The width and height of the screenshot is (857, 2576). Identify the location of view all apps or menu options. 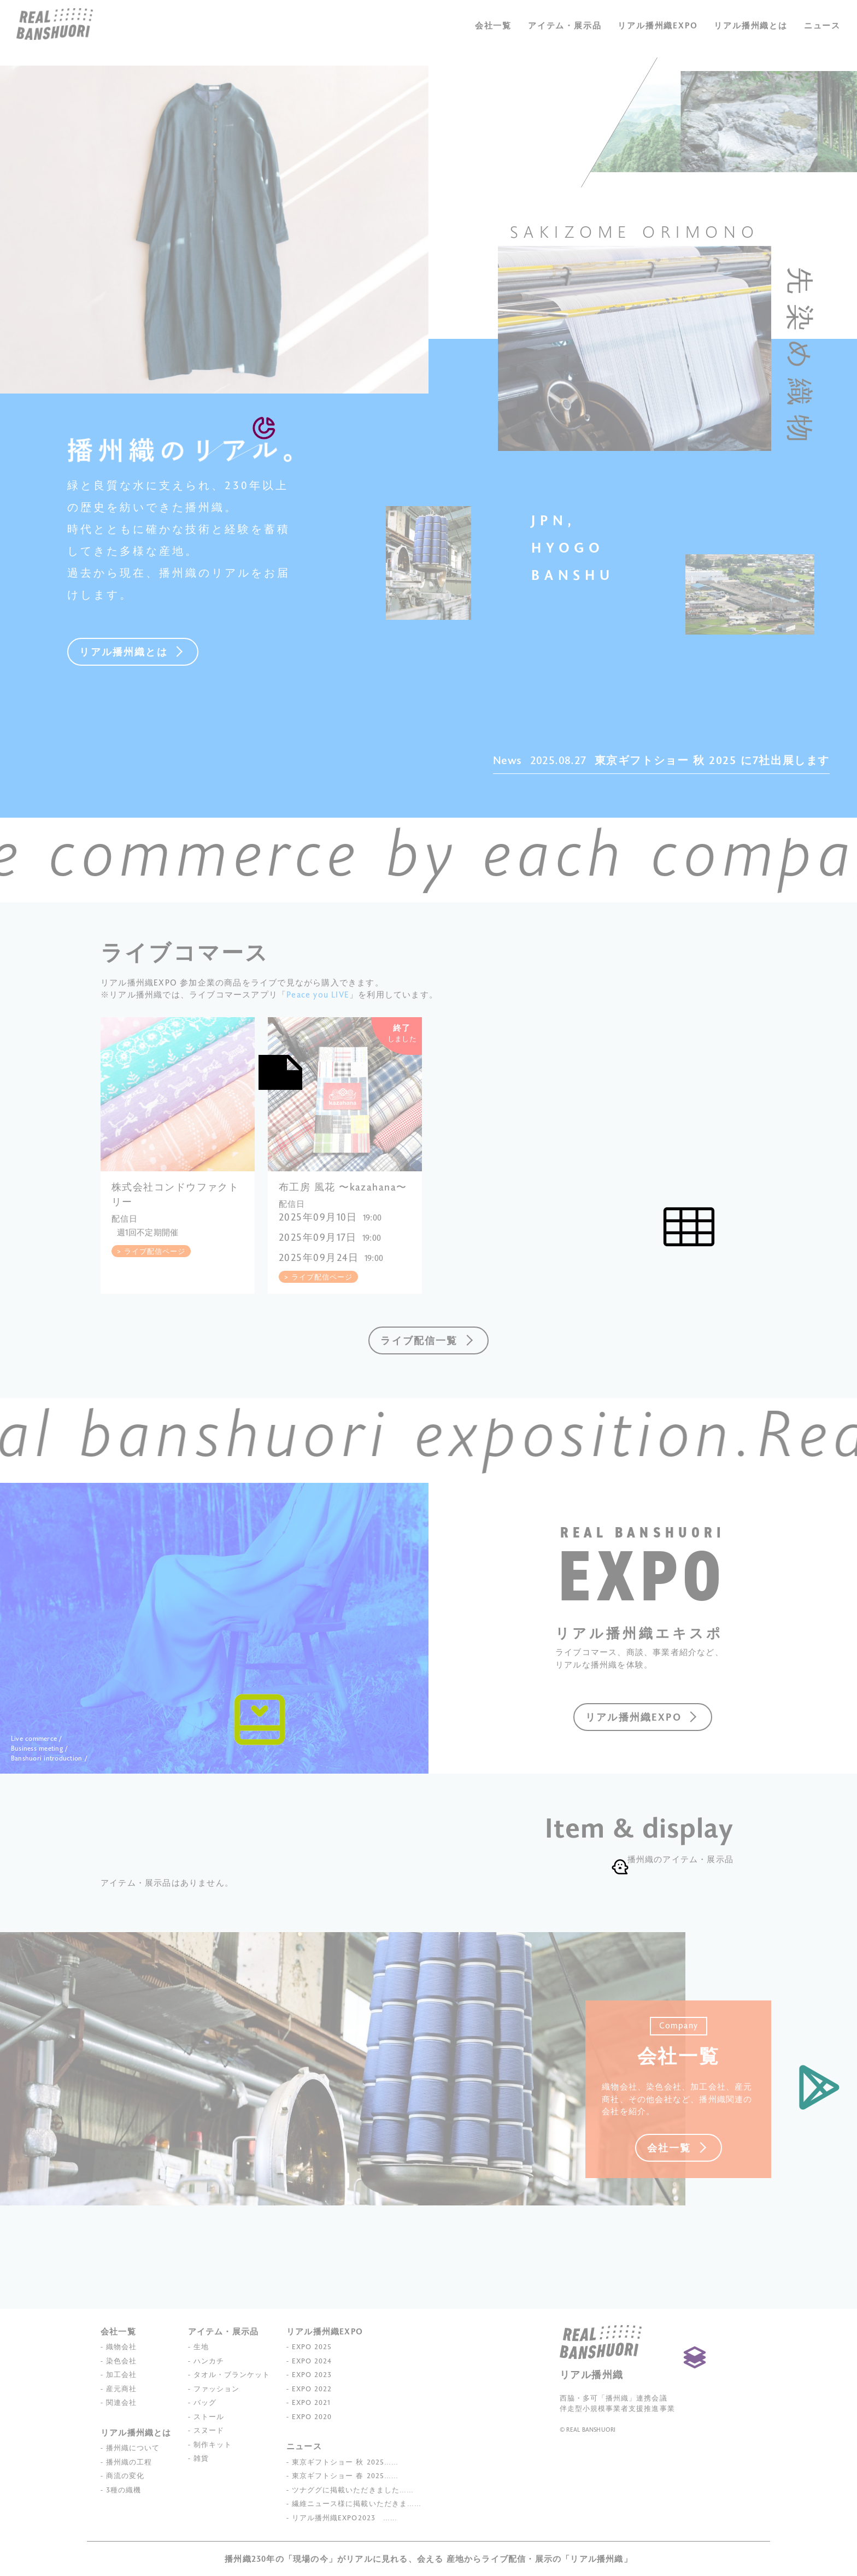
(689, 1227).